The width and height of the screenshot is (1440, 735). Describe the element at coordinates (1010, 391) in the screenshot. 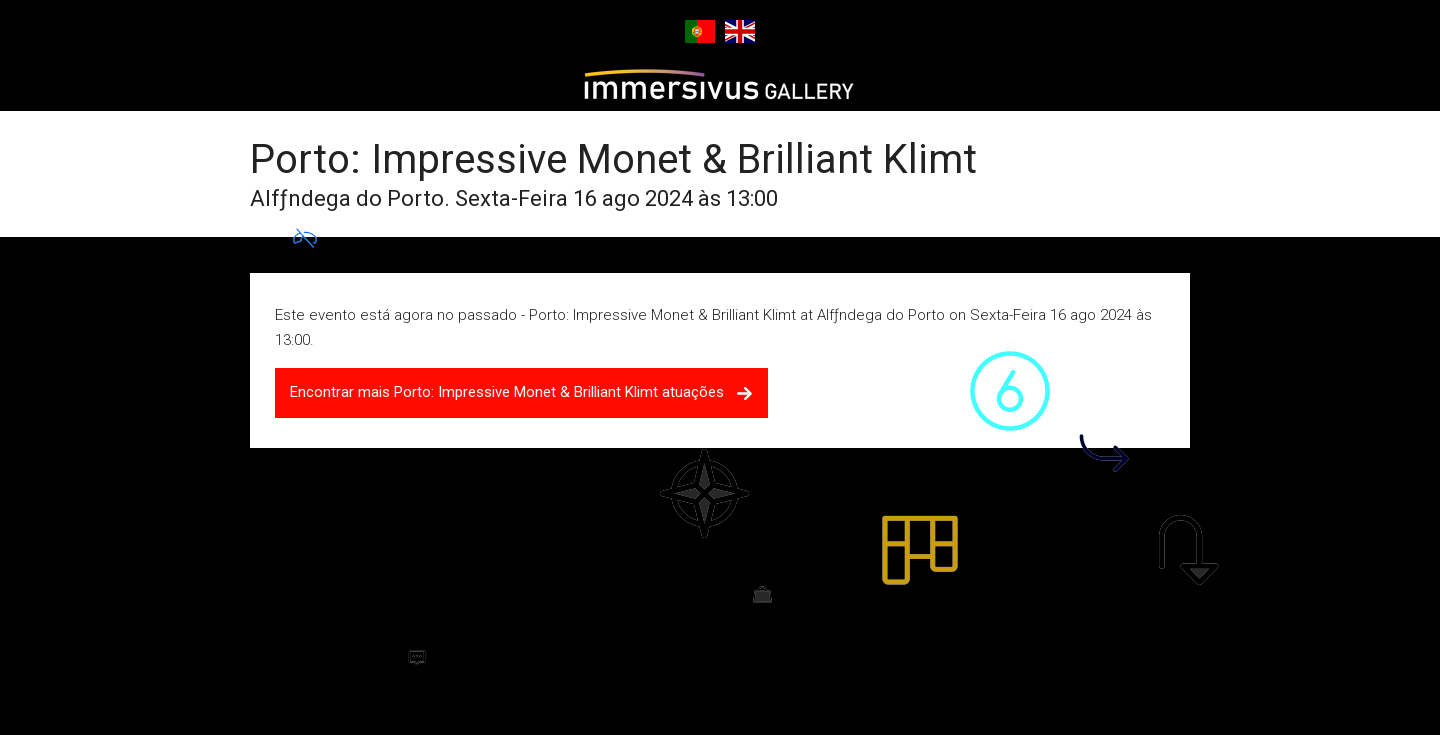

I see `indicates step six in a numbered sequence` at that location.